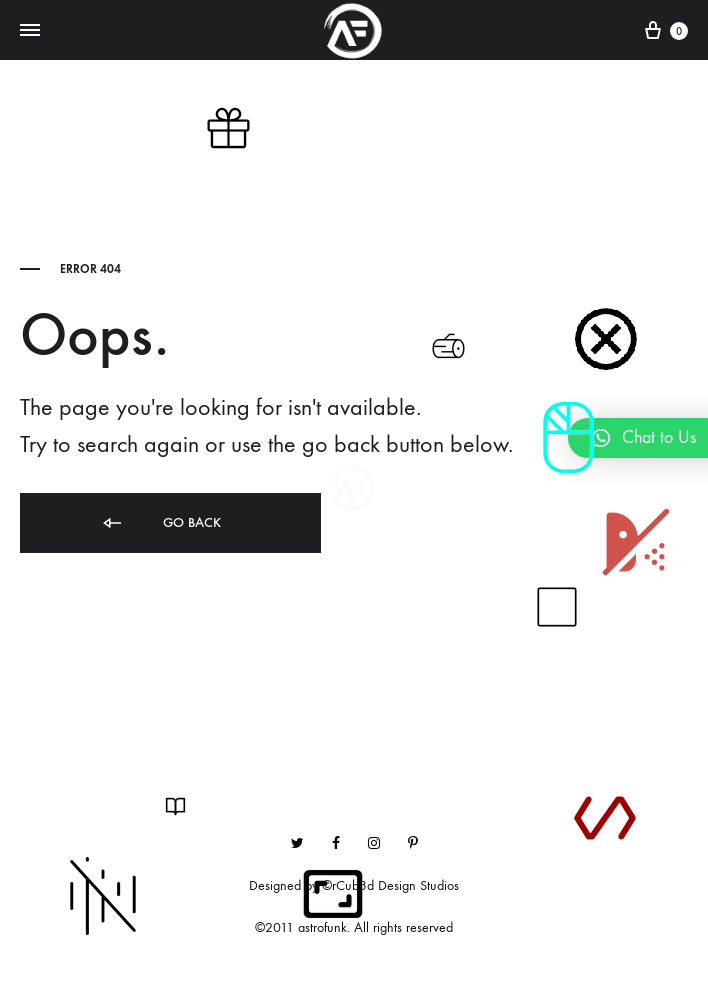 The image size is (708, 984). I want to click on view activity log or history, so click(448, 347).